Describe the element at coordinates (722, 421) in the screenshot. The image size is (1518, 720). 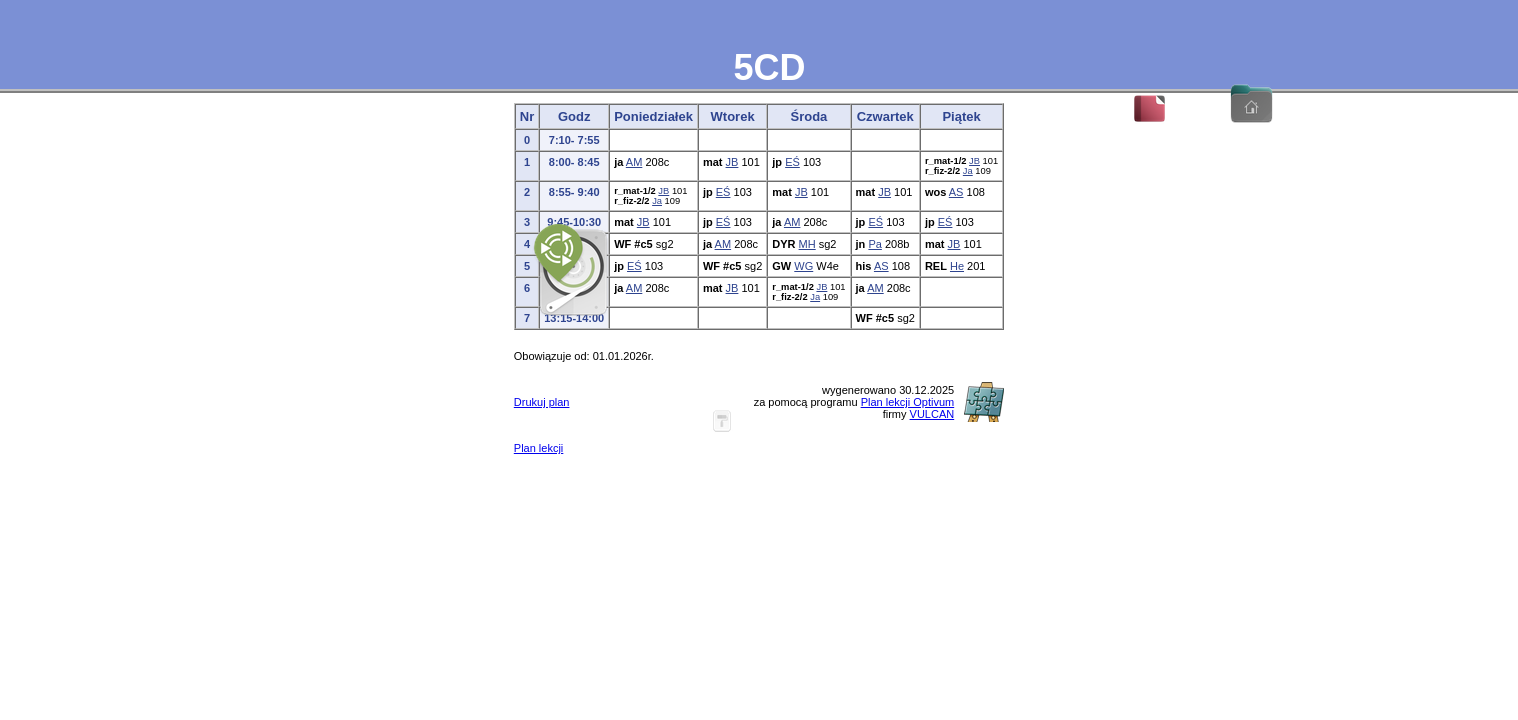
I see `open a theme configuration file` at that location.